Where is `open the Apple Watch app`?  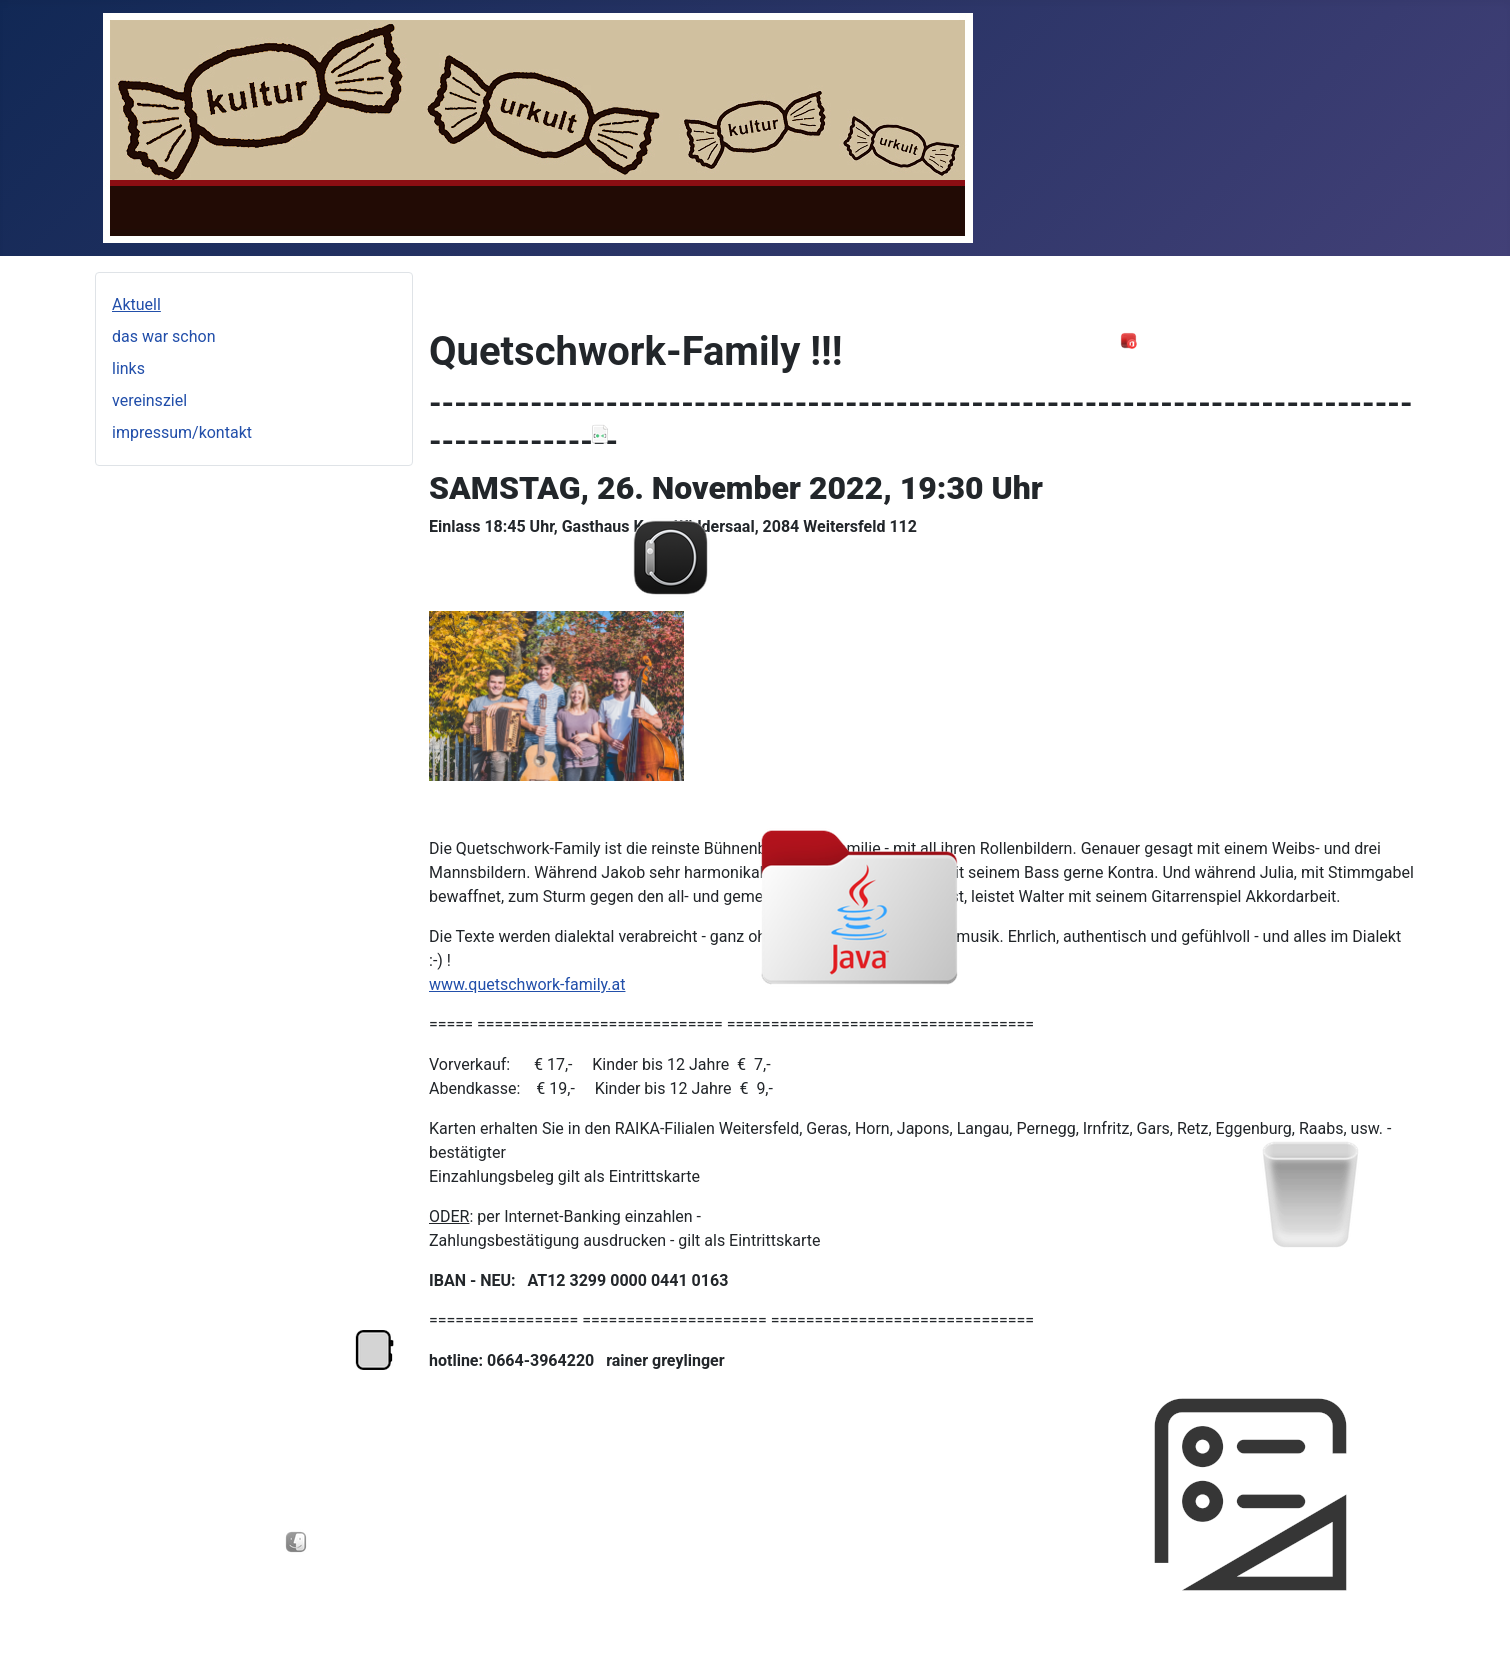
open the Apple Watch app is located at coordinates (670, 557).